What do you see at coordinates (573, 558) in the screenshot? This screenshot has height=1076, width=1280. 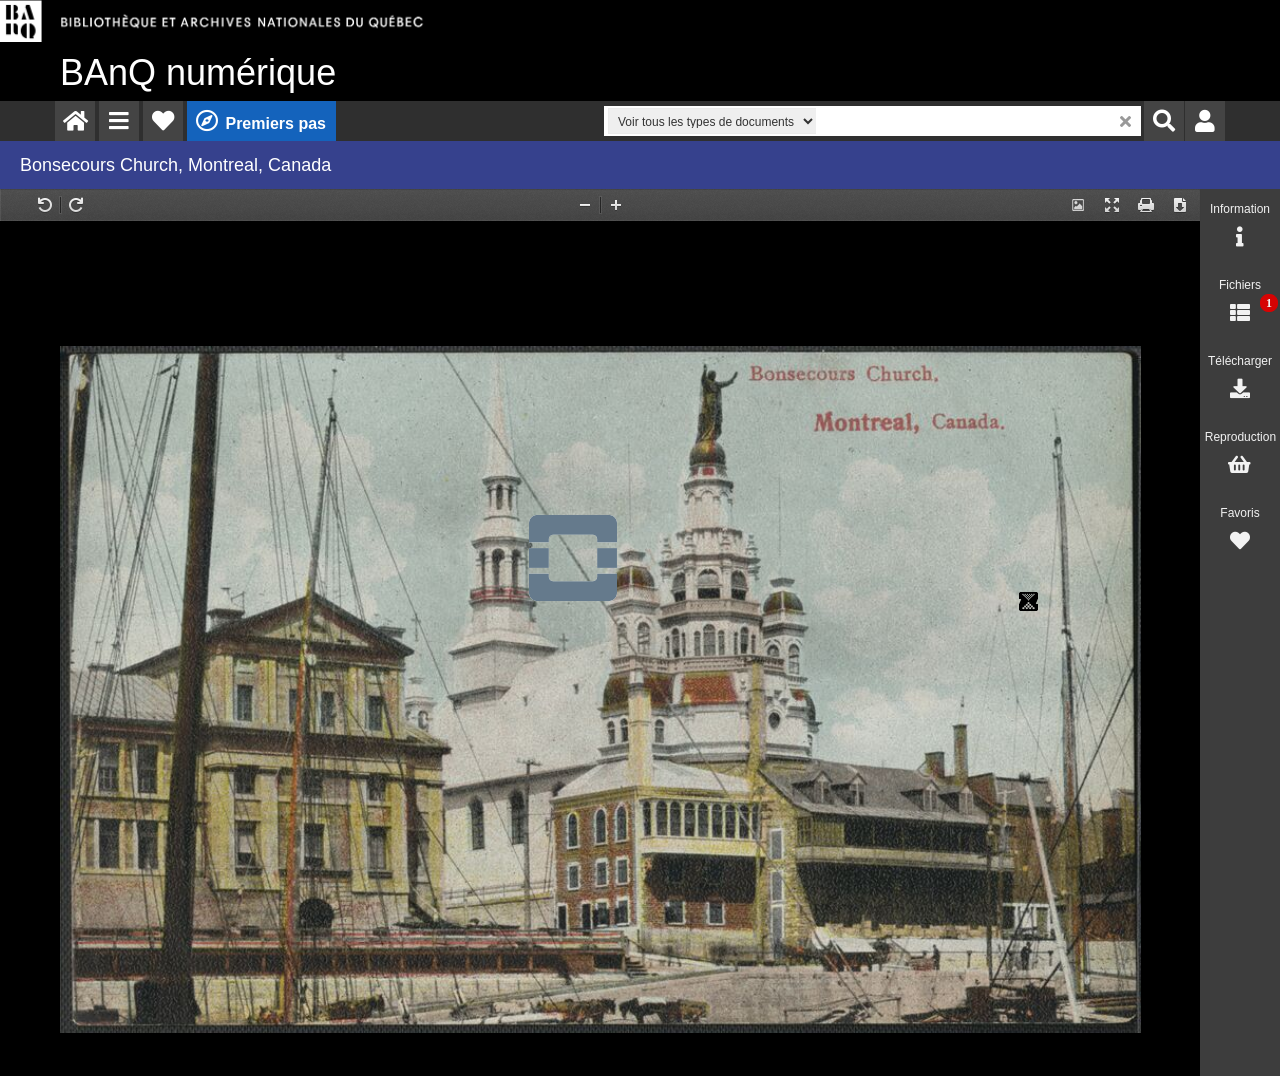 I see `openstack cloud platform logo` at bounding box center [573, 558].